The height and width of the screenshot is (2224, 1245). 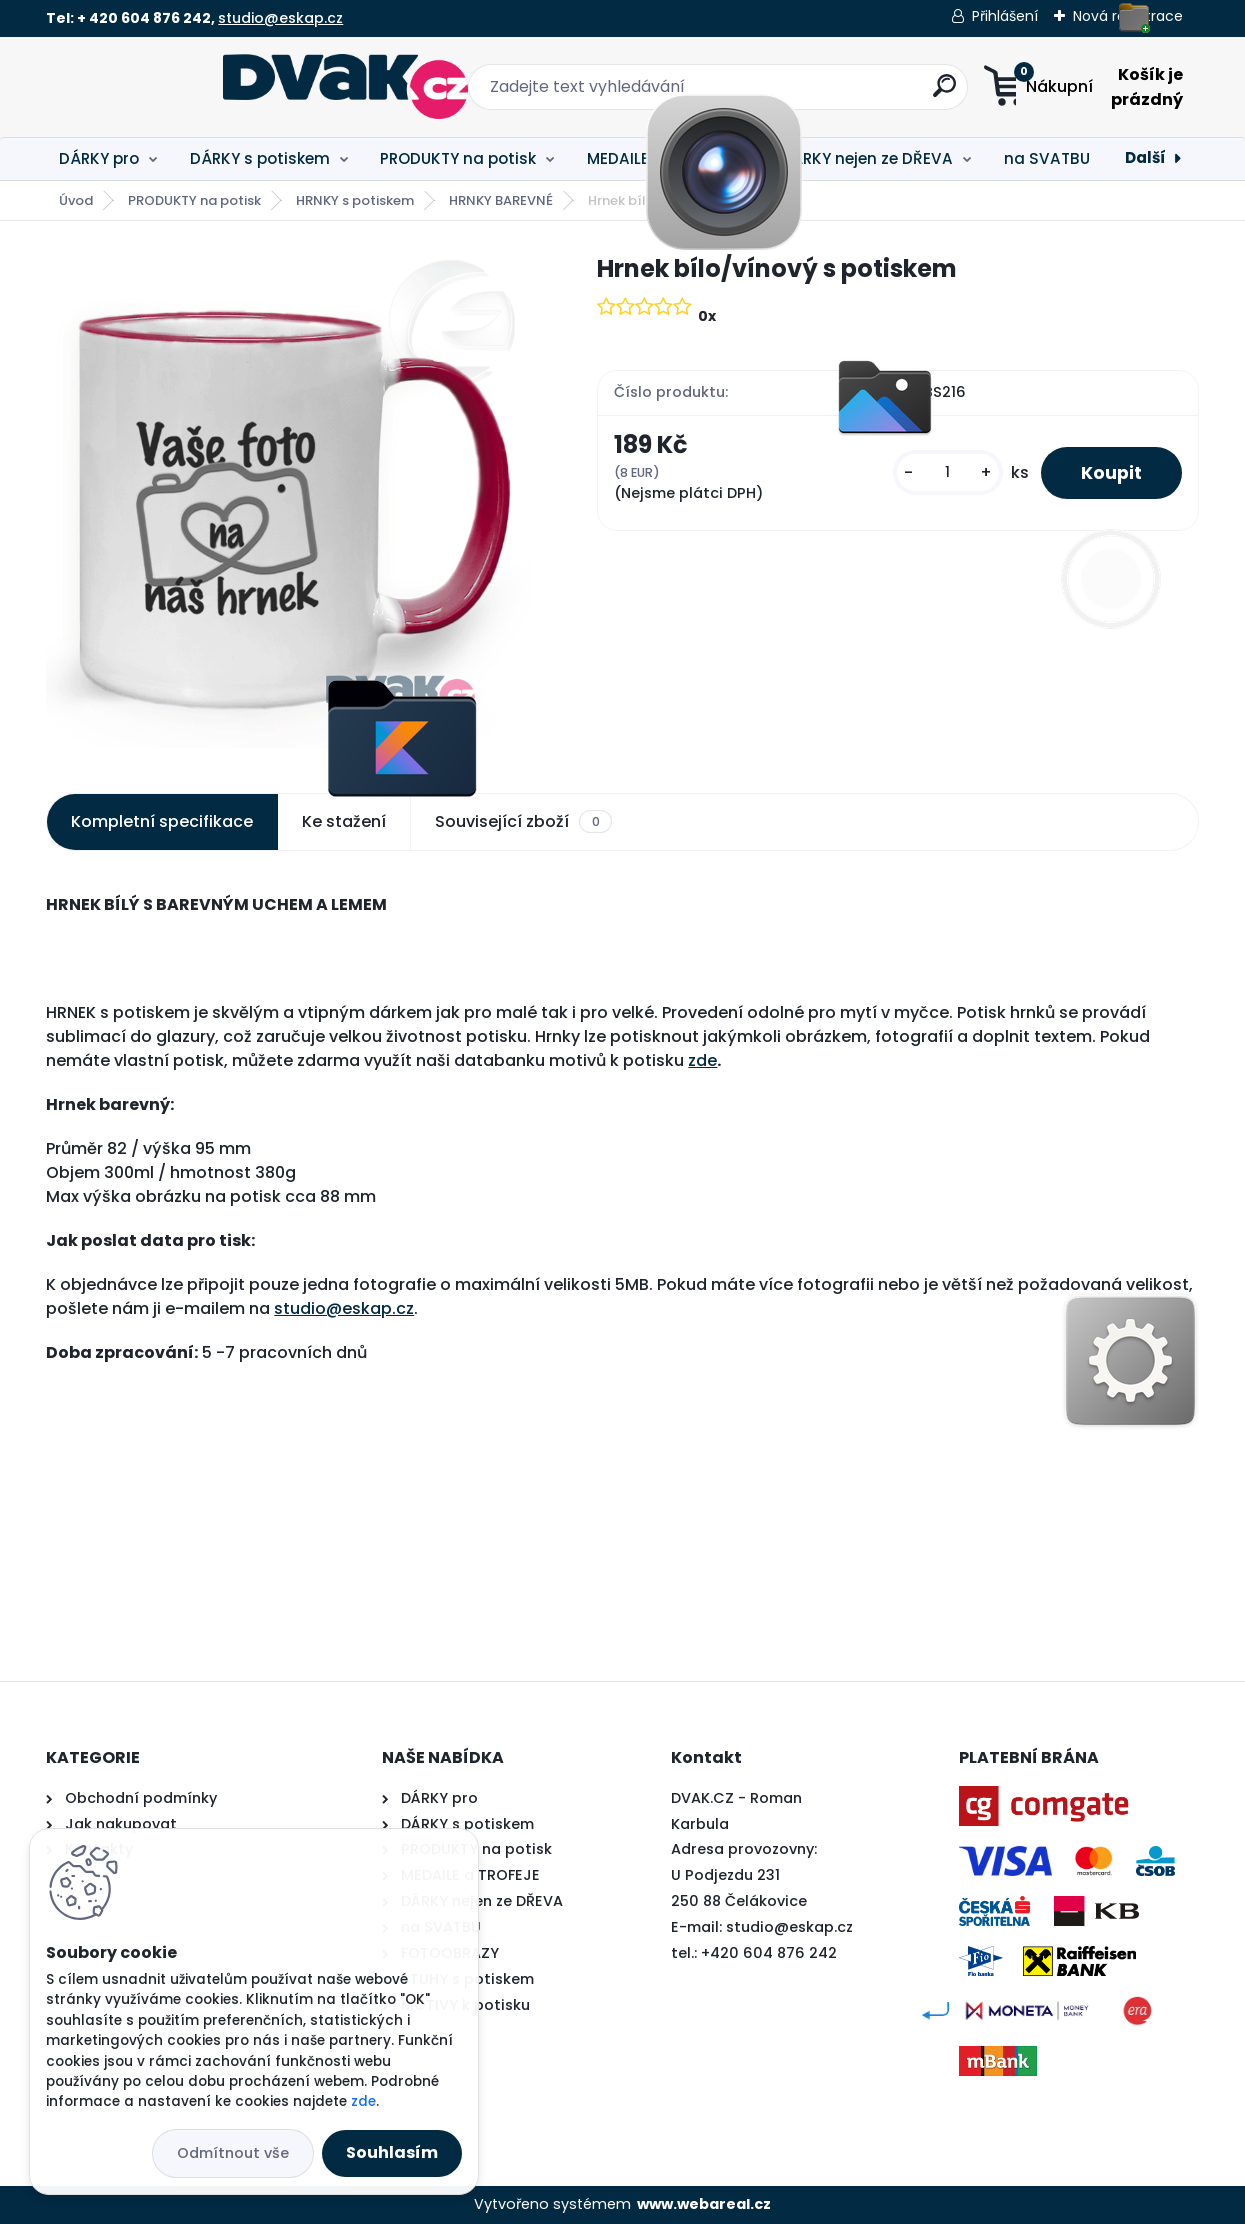 What do you see at coordinates (1130, 1360) in the screenshot?
I see `shared library file type indicator` at bounding box center [1130, 1360].